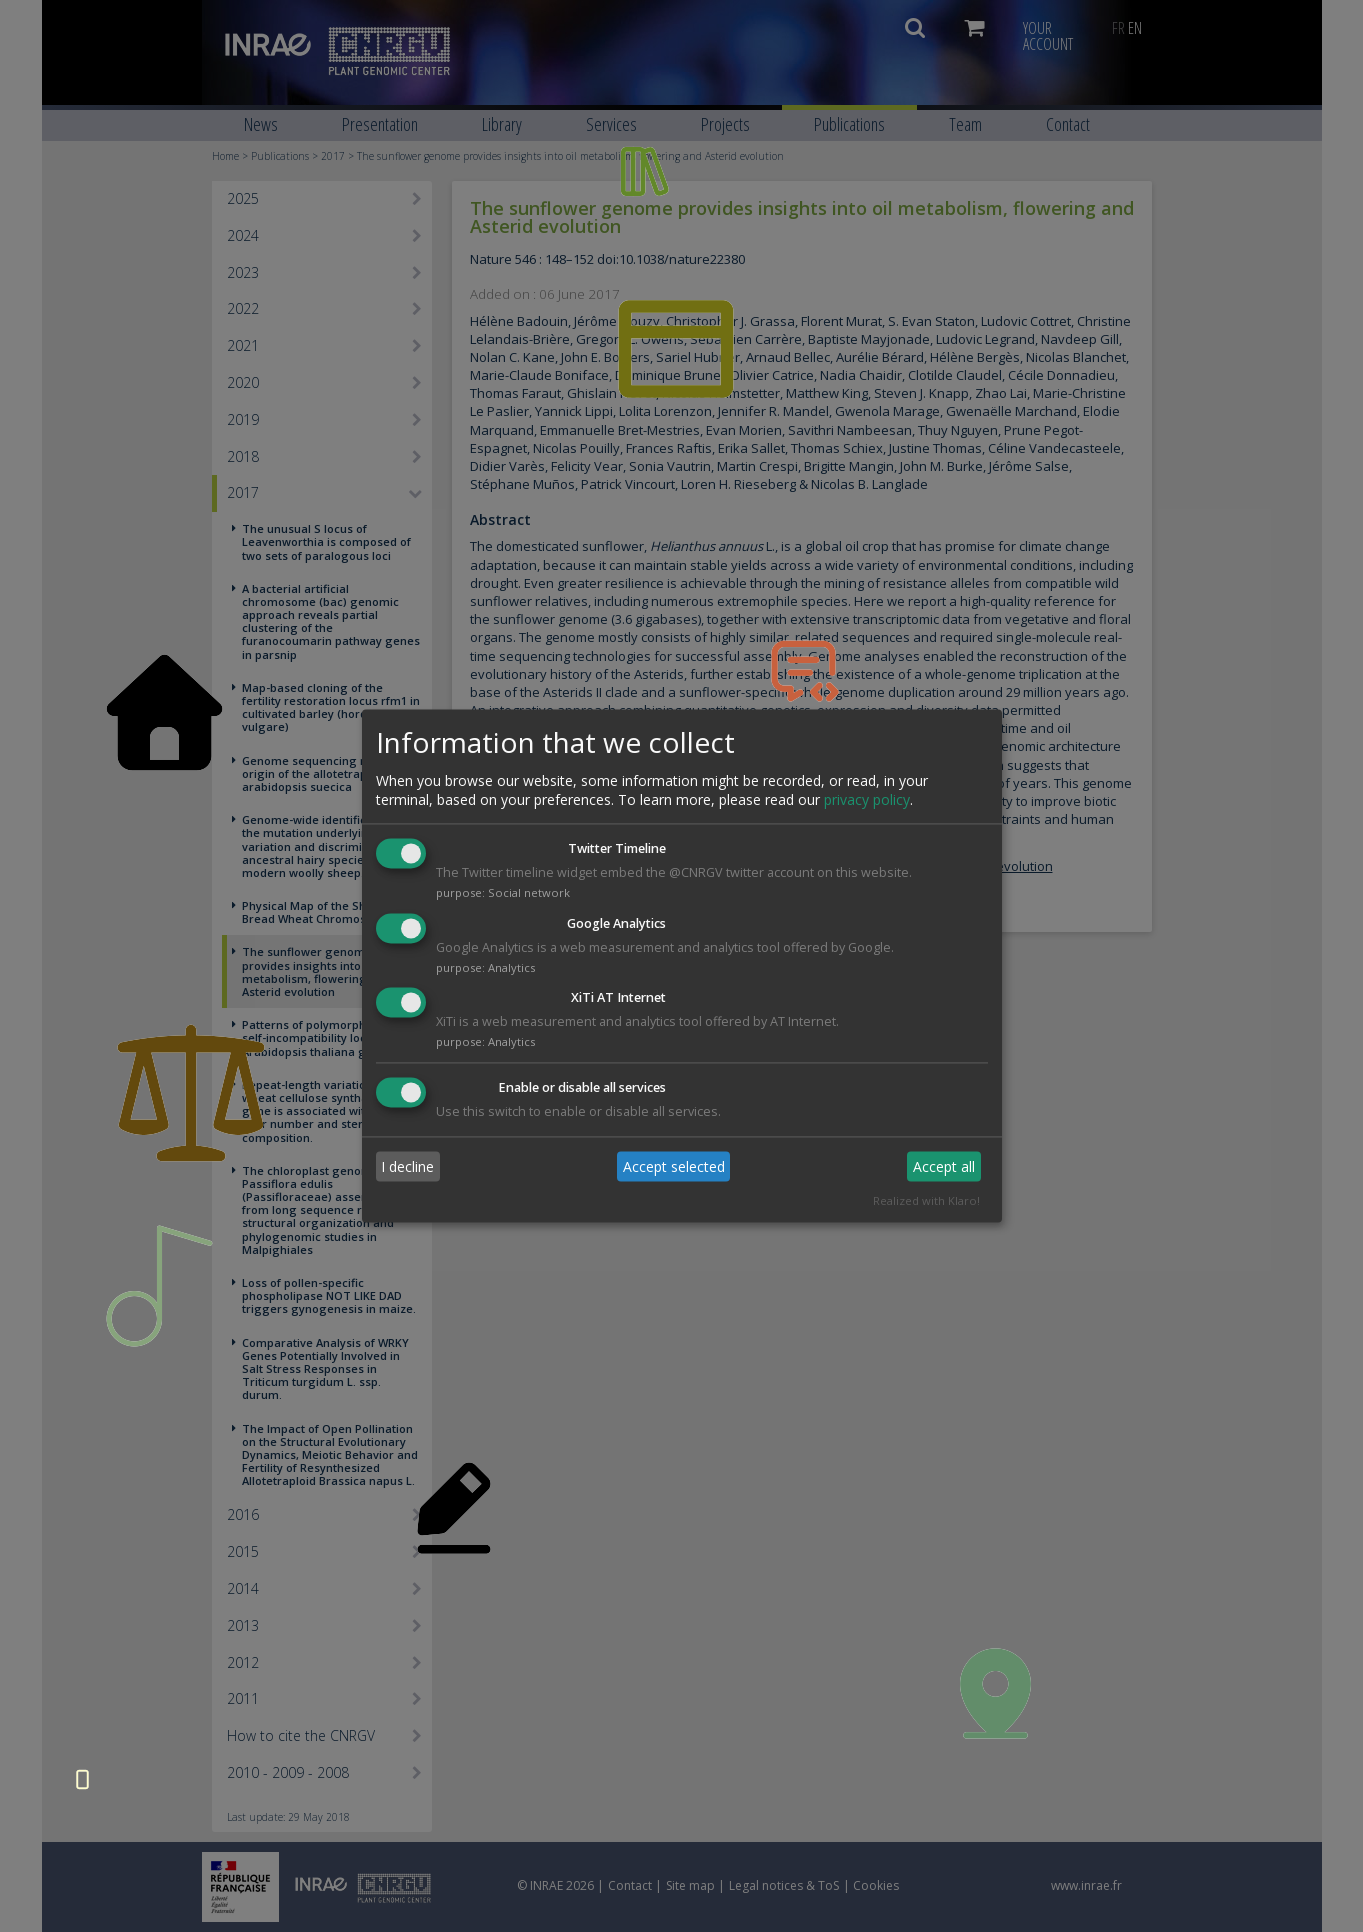 The width and height of the screenshot is (1363, 1932). I want to click on access legal or compliance settings, so click(191, 1093).